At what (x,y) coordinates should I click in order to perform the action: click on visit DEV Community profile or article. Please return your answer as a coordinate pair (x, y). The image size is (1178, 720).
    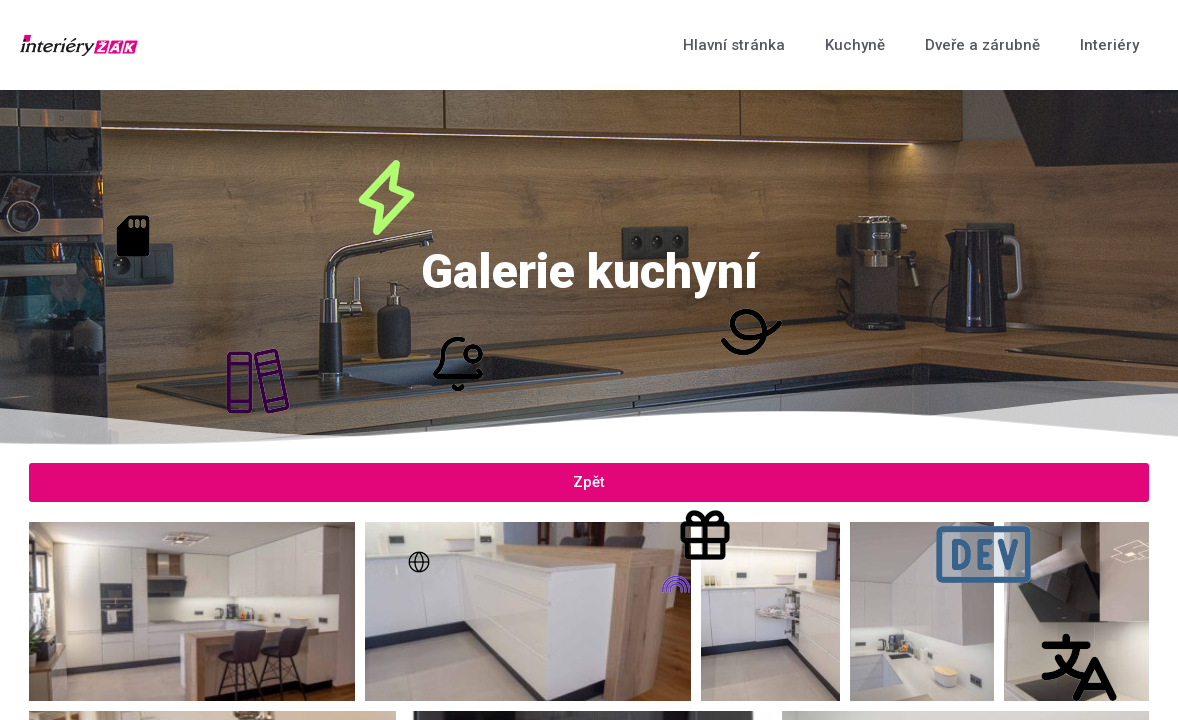
    Looking at the image, I should click on (983, 554).